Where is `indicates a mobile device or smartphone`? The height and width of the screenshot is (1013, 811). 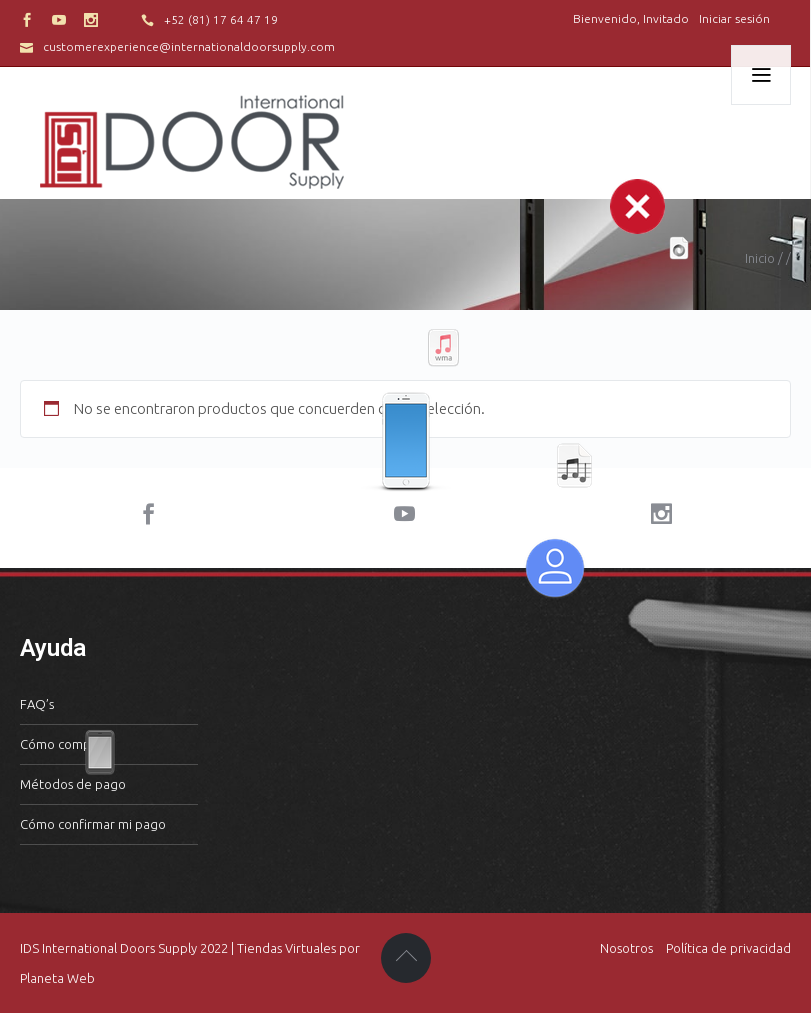
indicates a mobile device or smartphone is located at coordinates (100, 752).